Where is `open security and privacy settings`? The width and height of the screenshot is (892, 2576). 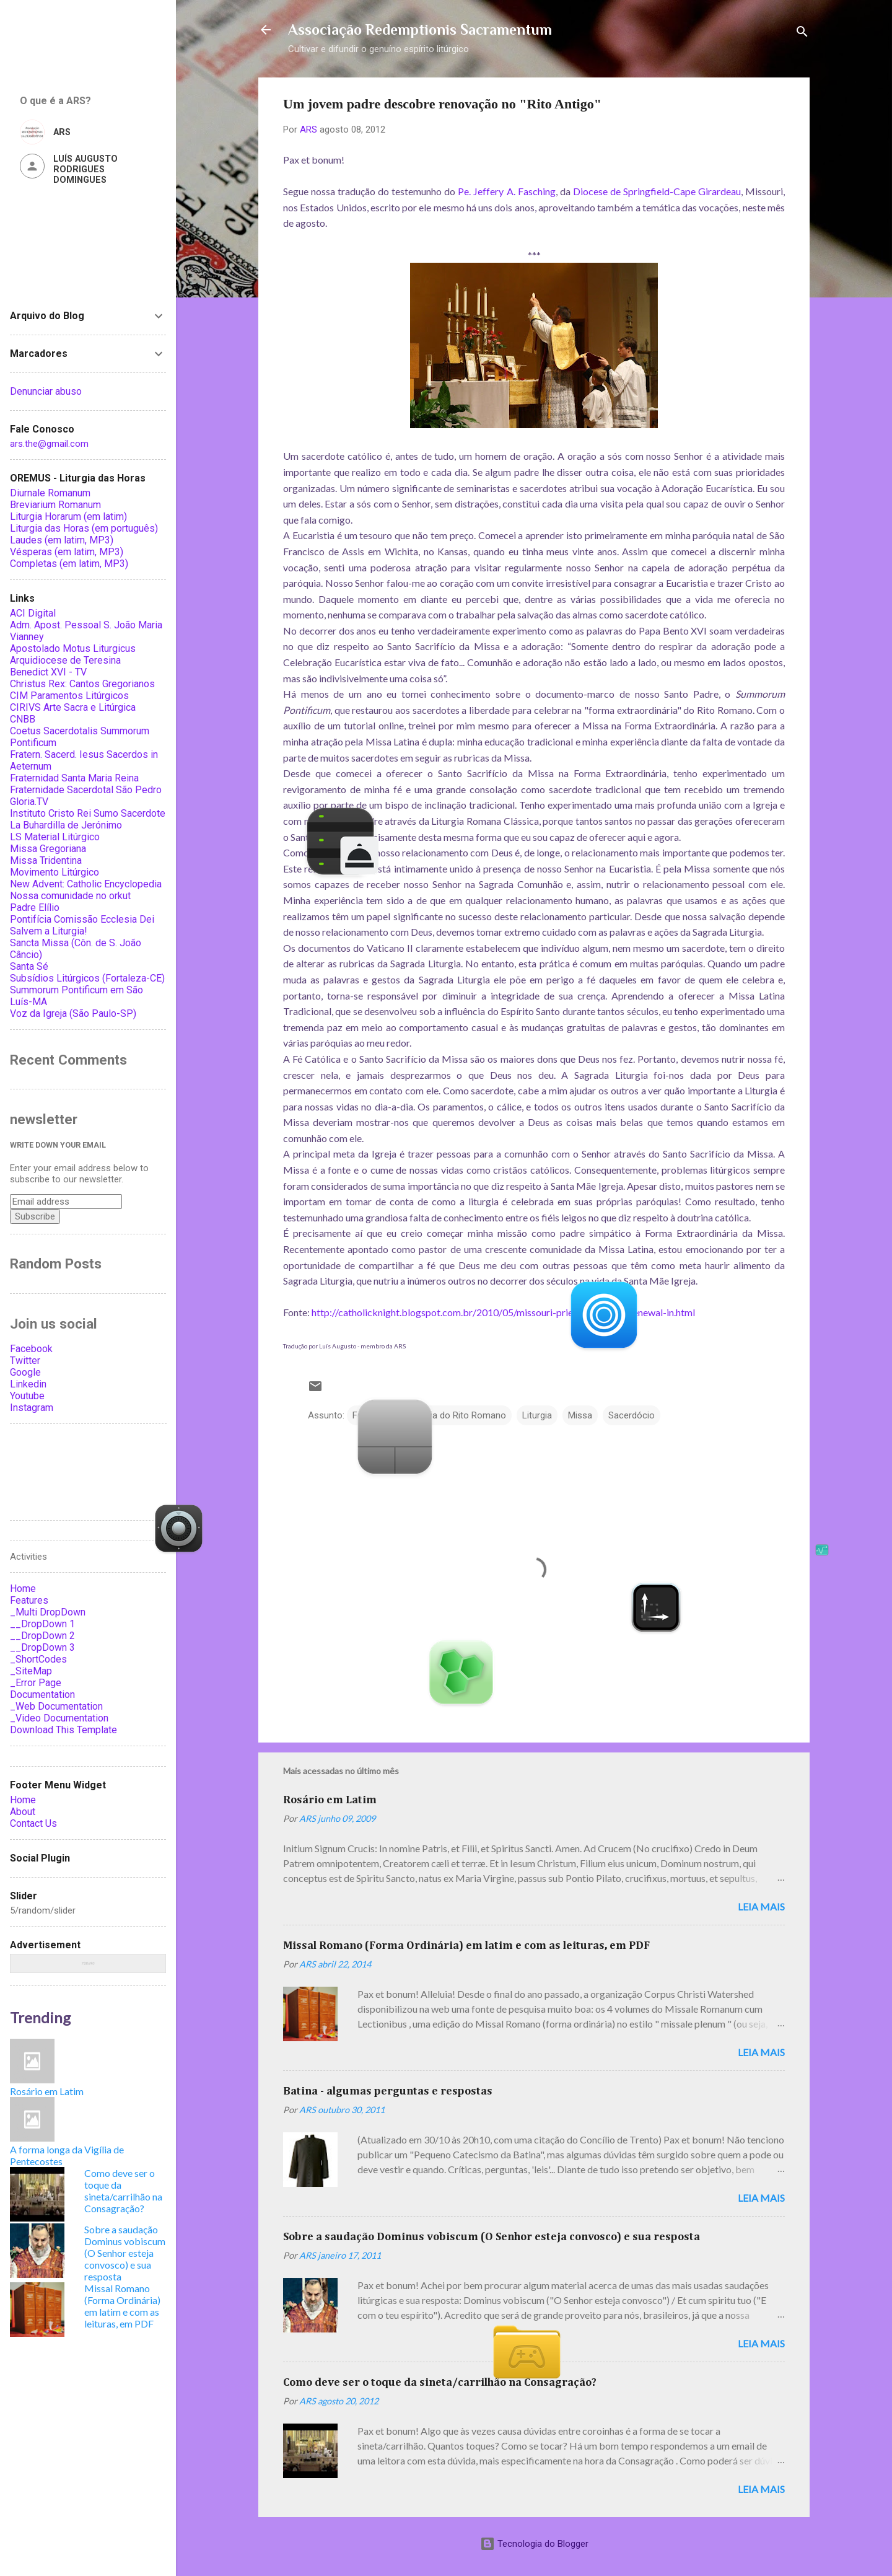
open security and privacy settings is located at coordinates (178, 1528).